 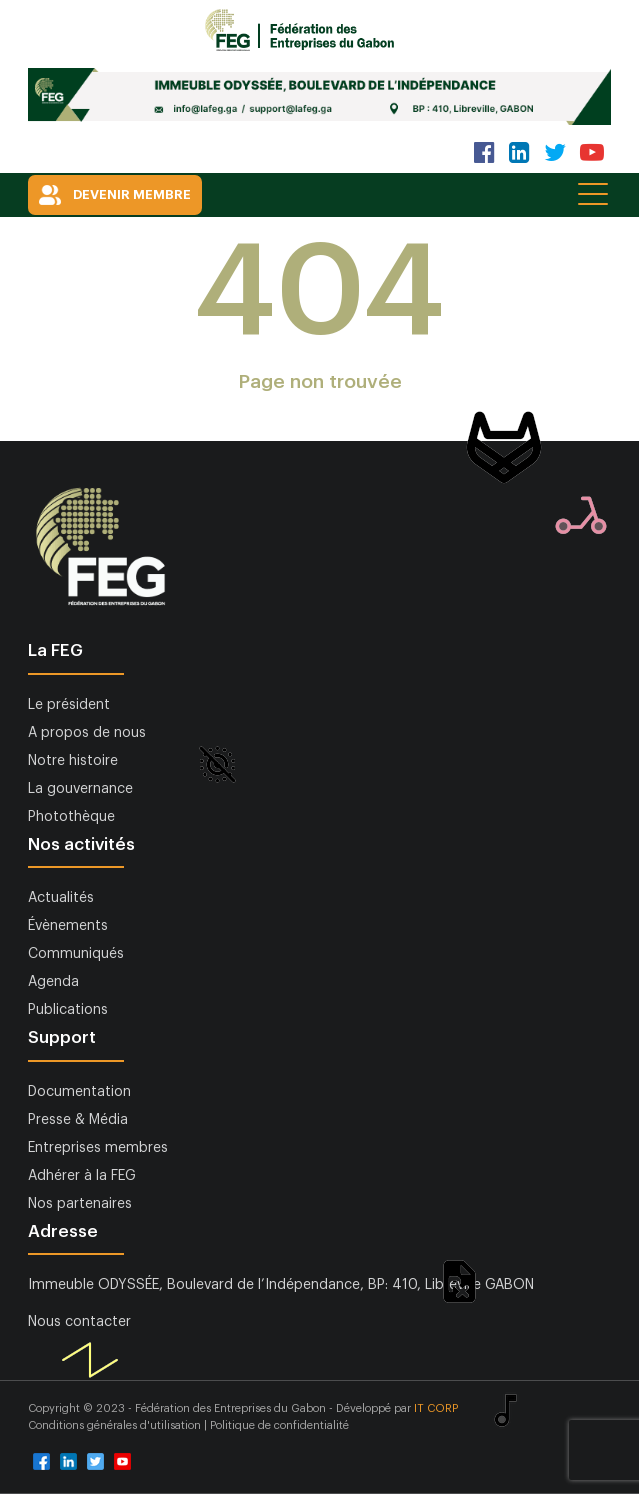 I want to click on view prescription document, so click(x=459, y=1281).